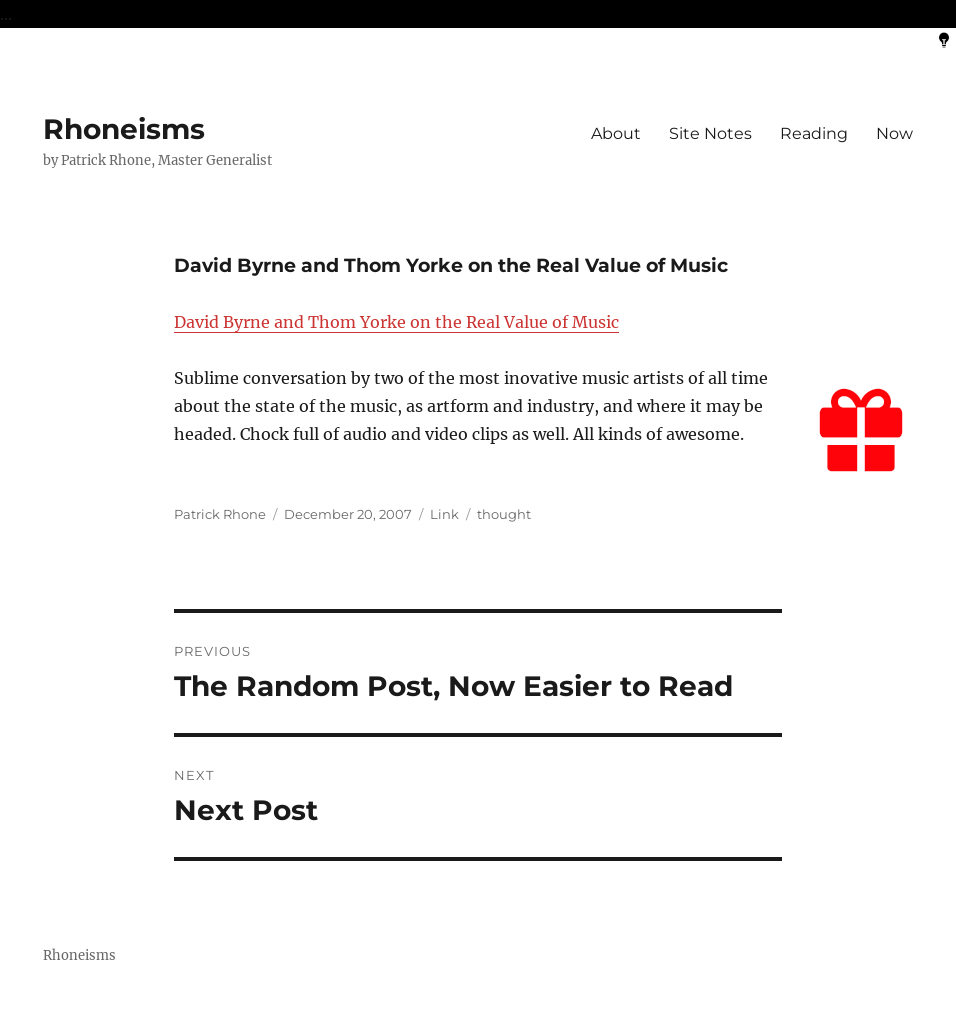 The image size is (956, 1022). I want to click on access gifts or rewards, so click(861, 430).